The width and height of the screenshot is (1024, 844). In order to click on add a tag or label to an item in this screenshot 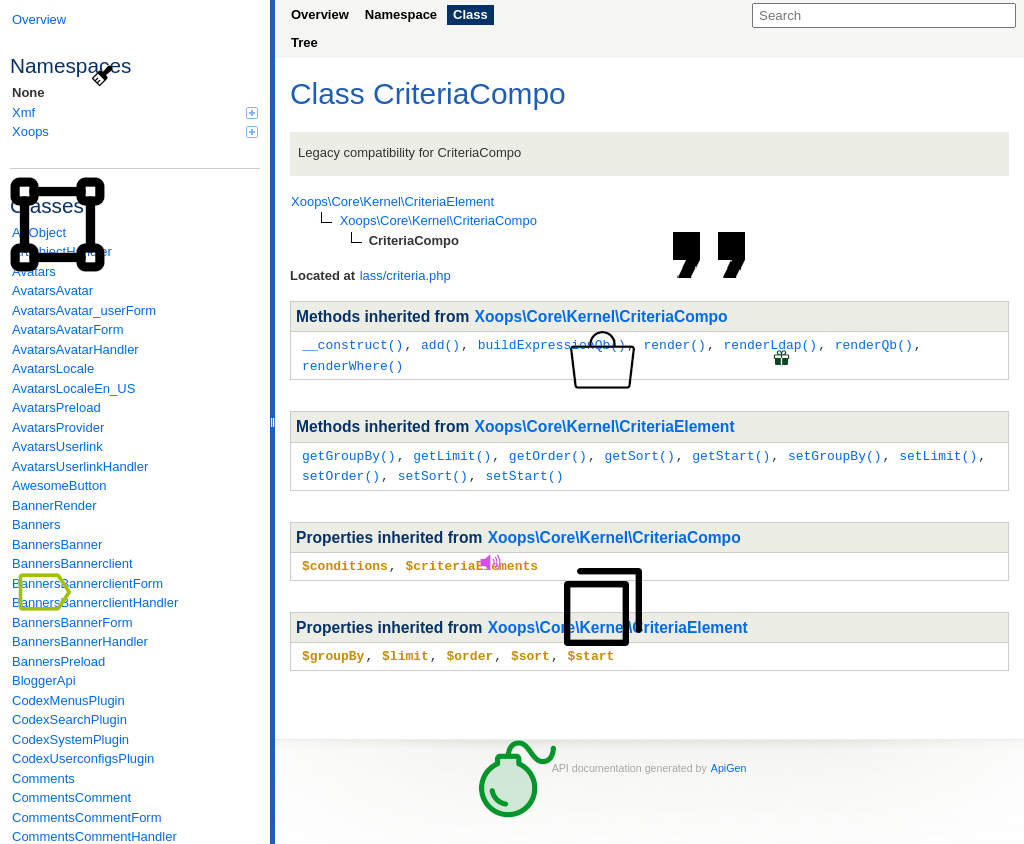, I will do `click(43, 592)`.